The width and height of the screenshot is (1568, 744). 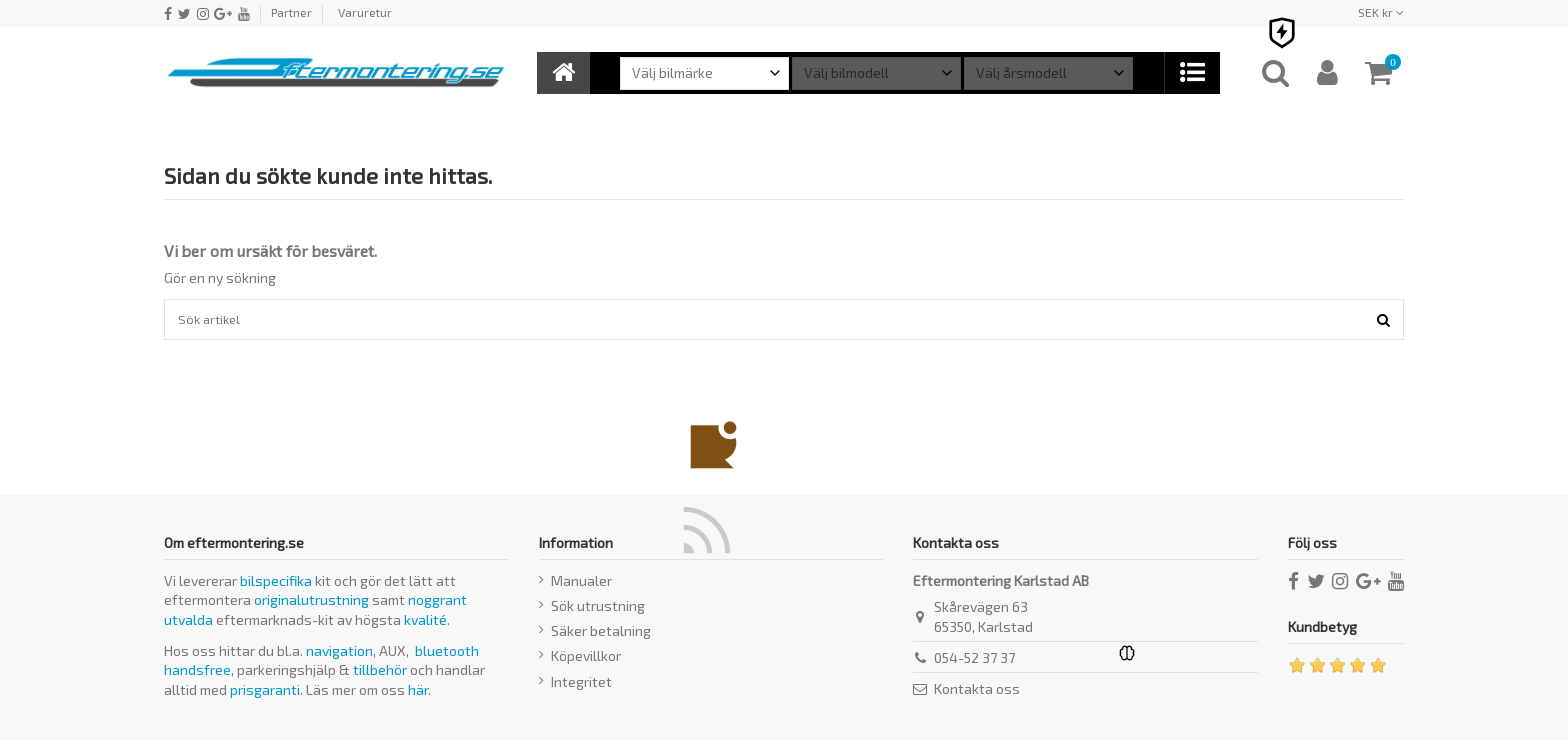 I want to click on access AI or machine learning features, so click(x=1127, y=653).